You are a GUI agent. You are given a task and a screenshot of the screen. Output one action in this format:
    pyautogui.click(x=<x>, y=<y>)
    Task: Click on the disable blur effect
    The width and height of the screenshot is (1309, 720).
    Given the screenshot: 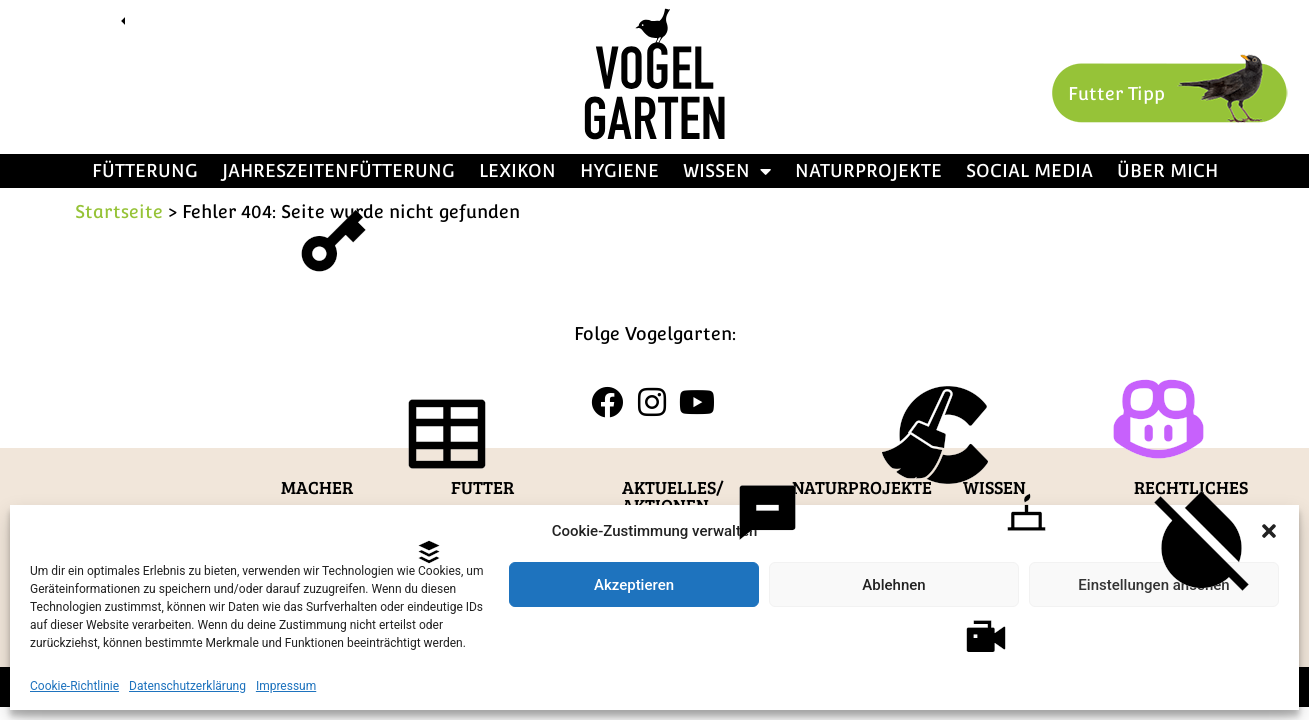 What is the action you would take?
    pyautogui.click(x=1201, y=543)
    